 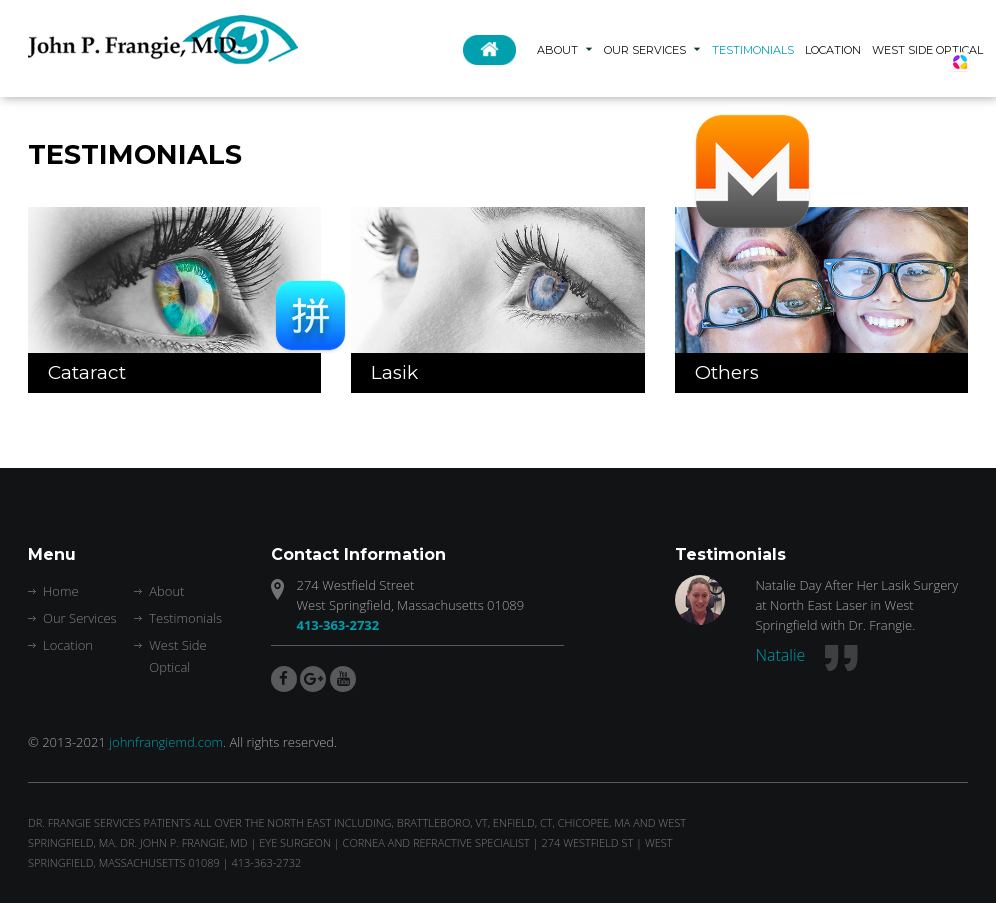 I want to click on open the Monero cryptocurrency wallet app, so click(x=752, y=171).